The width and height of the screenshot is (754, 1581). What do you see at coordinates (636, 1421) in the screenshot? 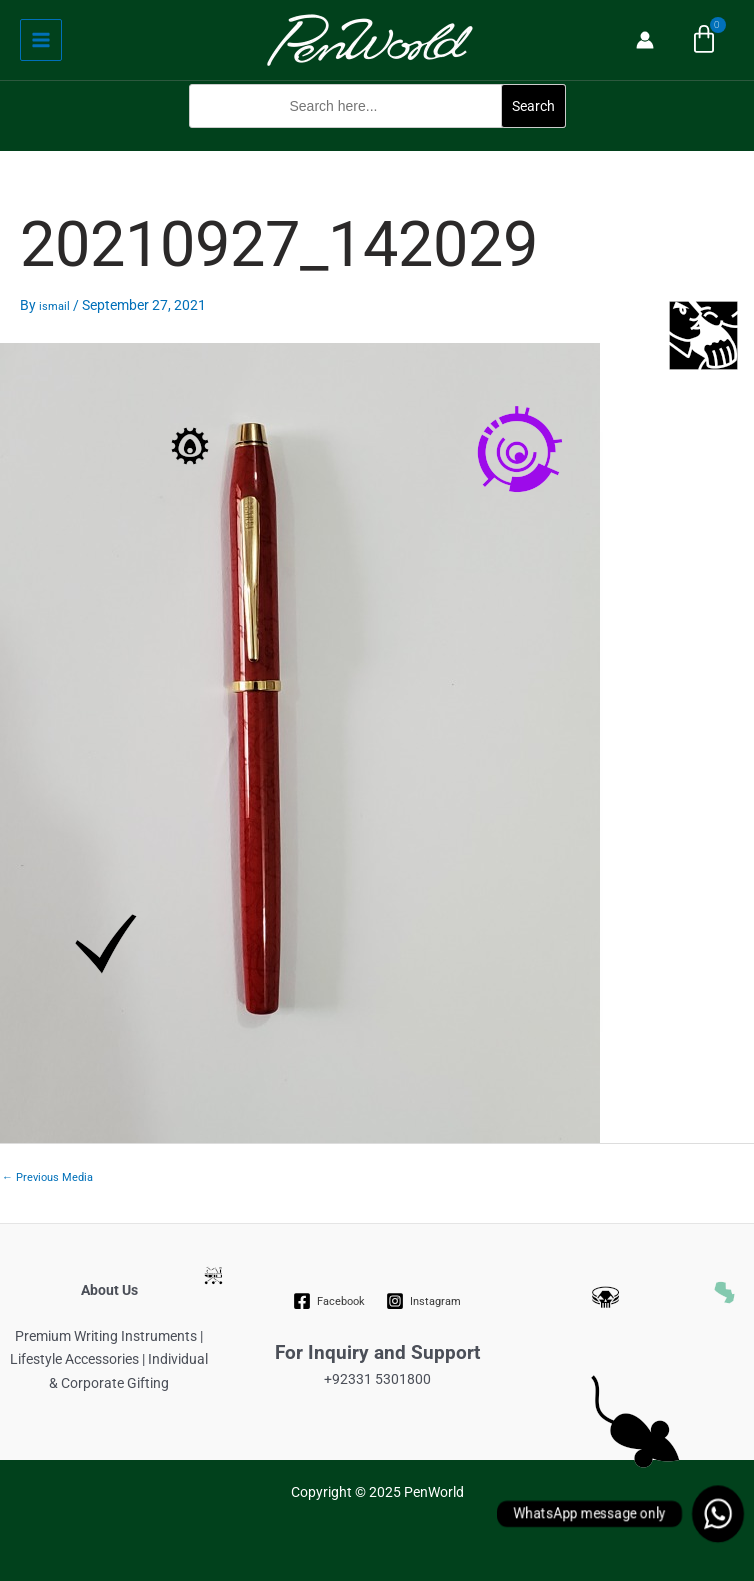
I see `select mouse character or pet` at bounding box center [636, 1421].